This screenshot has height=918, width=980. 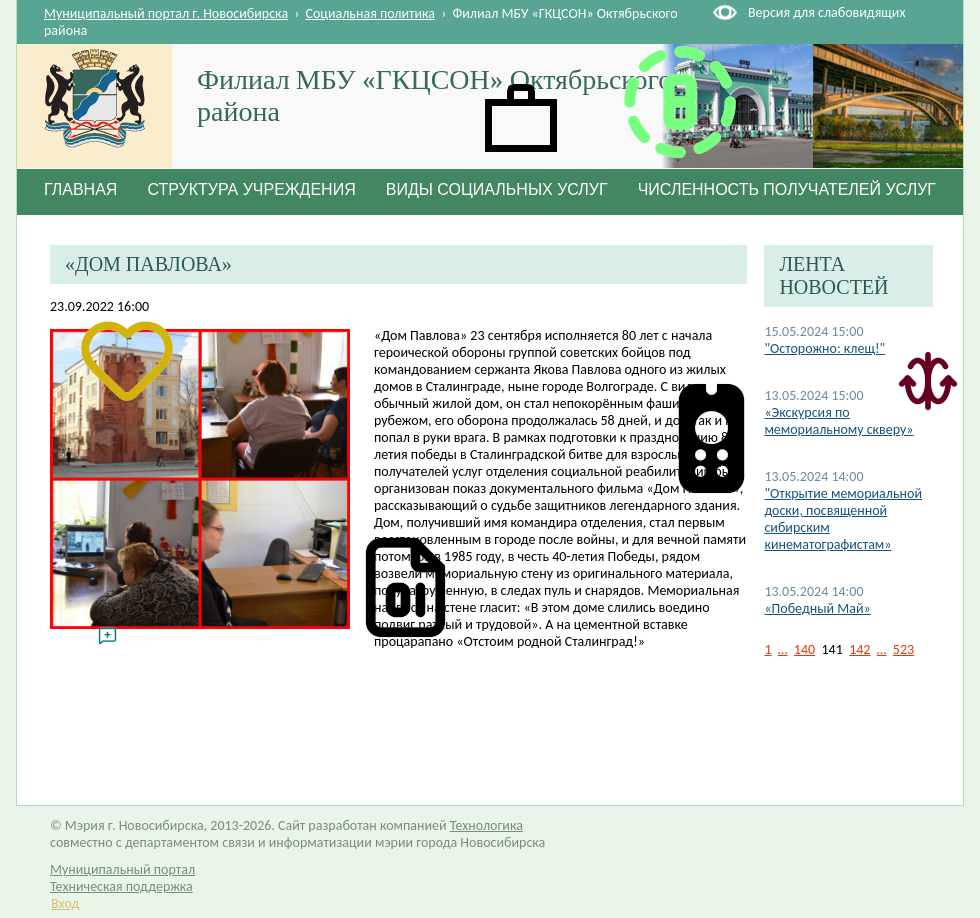 What do you see at coordinates (711, 438) in the screenshot?
I see `control a connected device remotely` at bounding box center [711, 438].